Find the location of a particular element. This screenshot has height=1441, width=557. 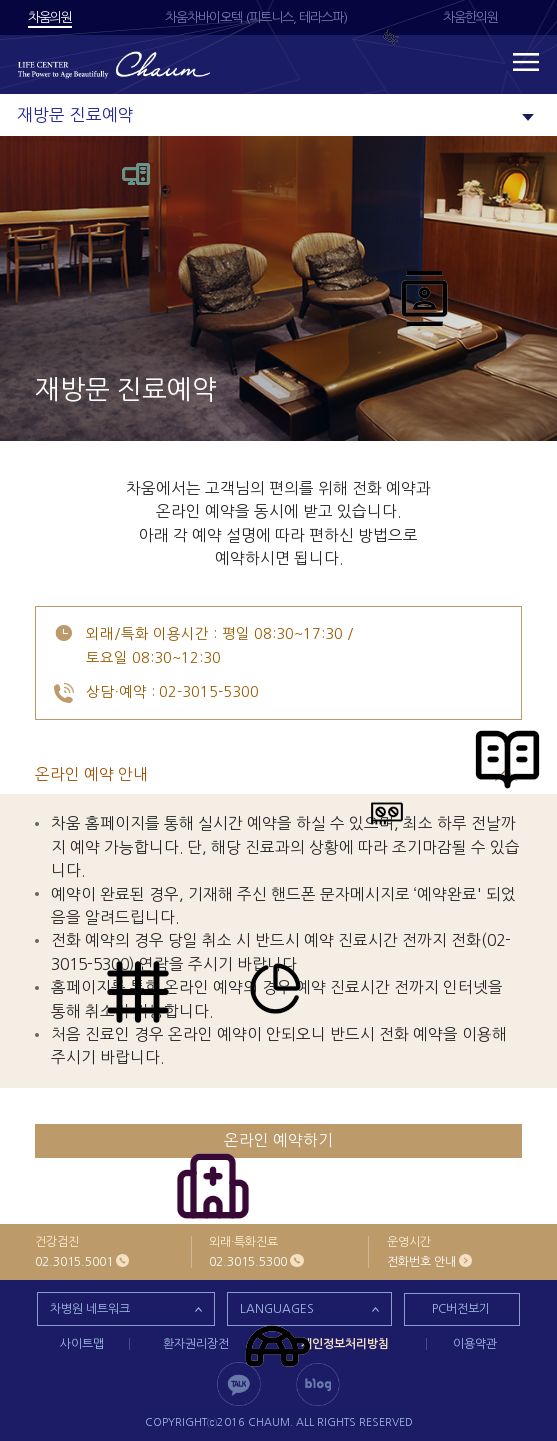

view document or ebook reader is located at coordinates (507, 759).